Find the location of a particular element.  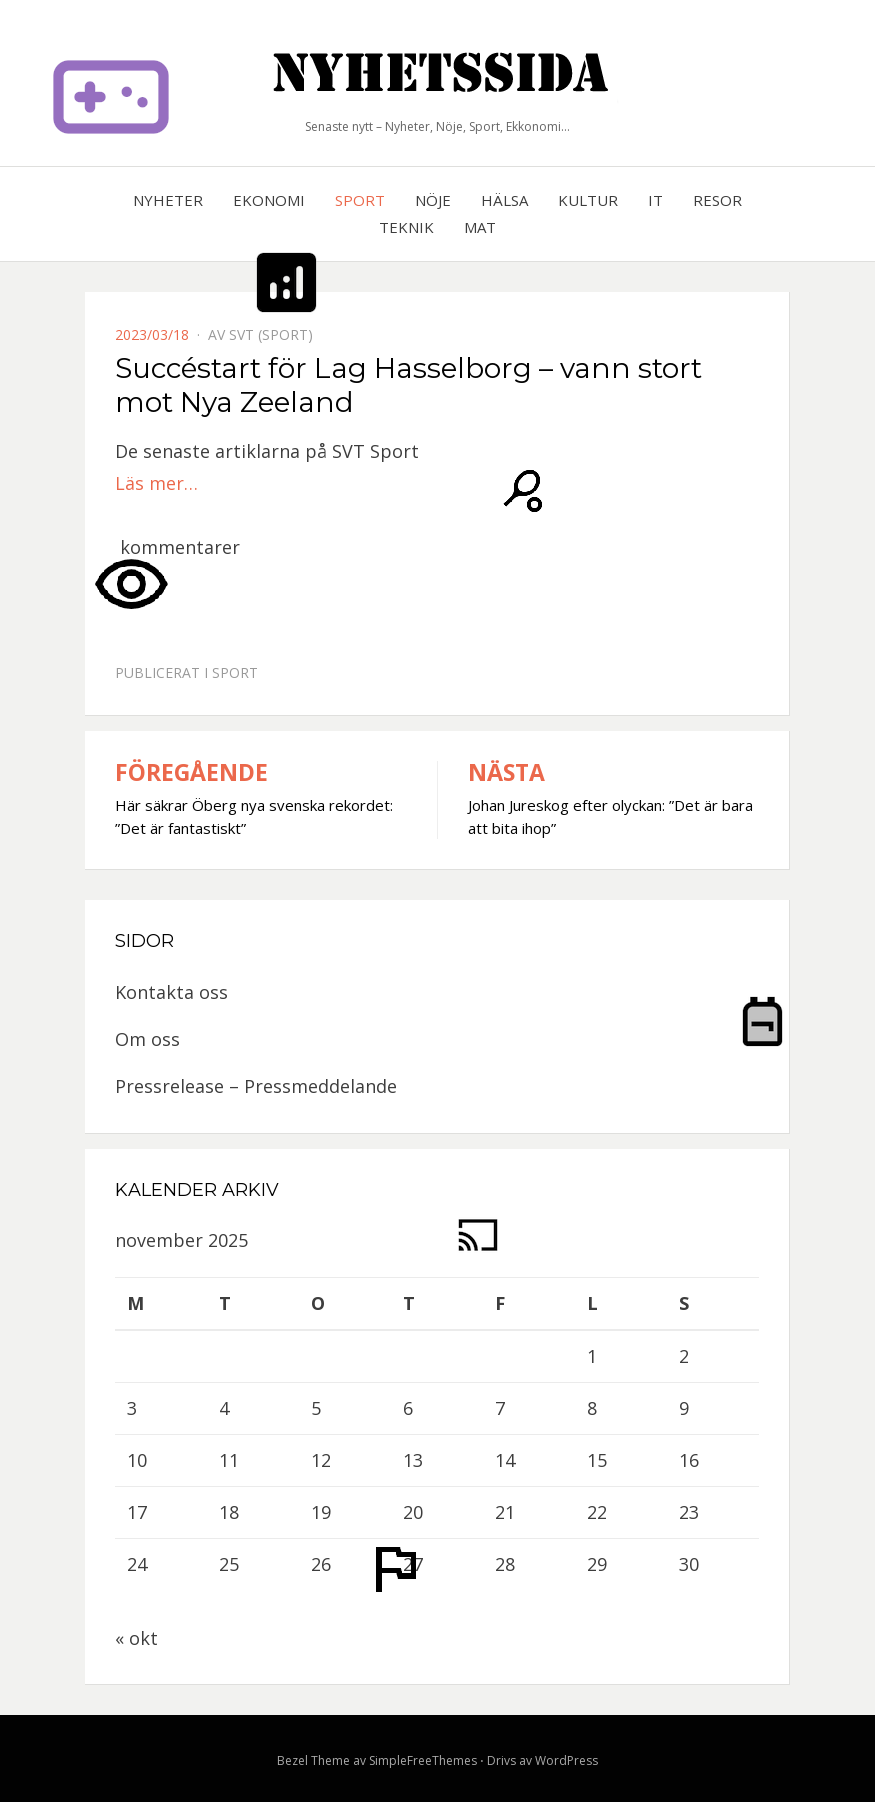

access tennis or racket sports content is located at coordinates (523, 491).